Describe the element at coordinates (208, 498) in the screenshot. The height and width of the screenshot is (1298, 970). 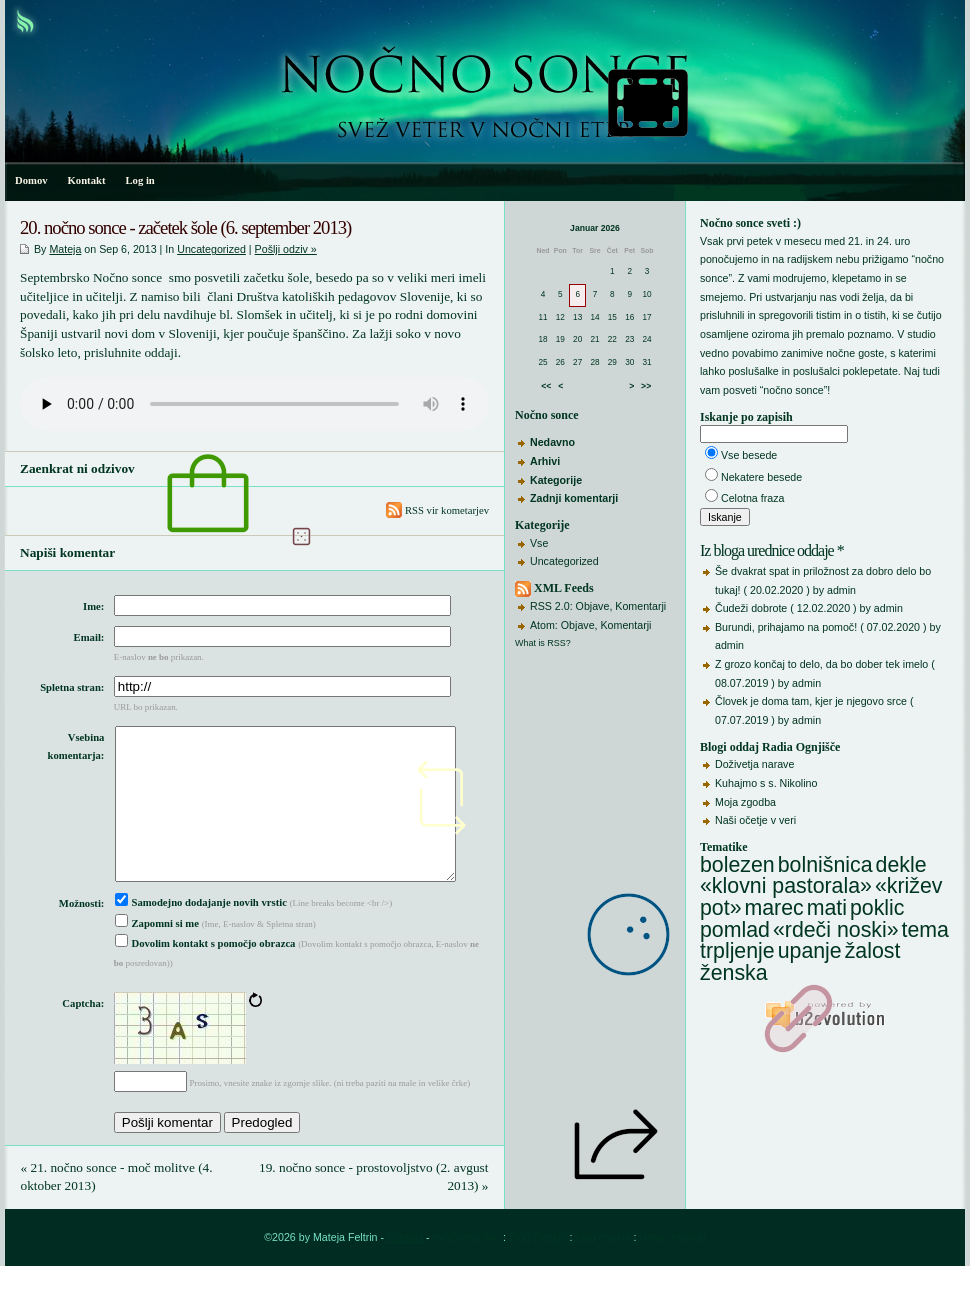
I see `view your shopping bag` at that location.